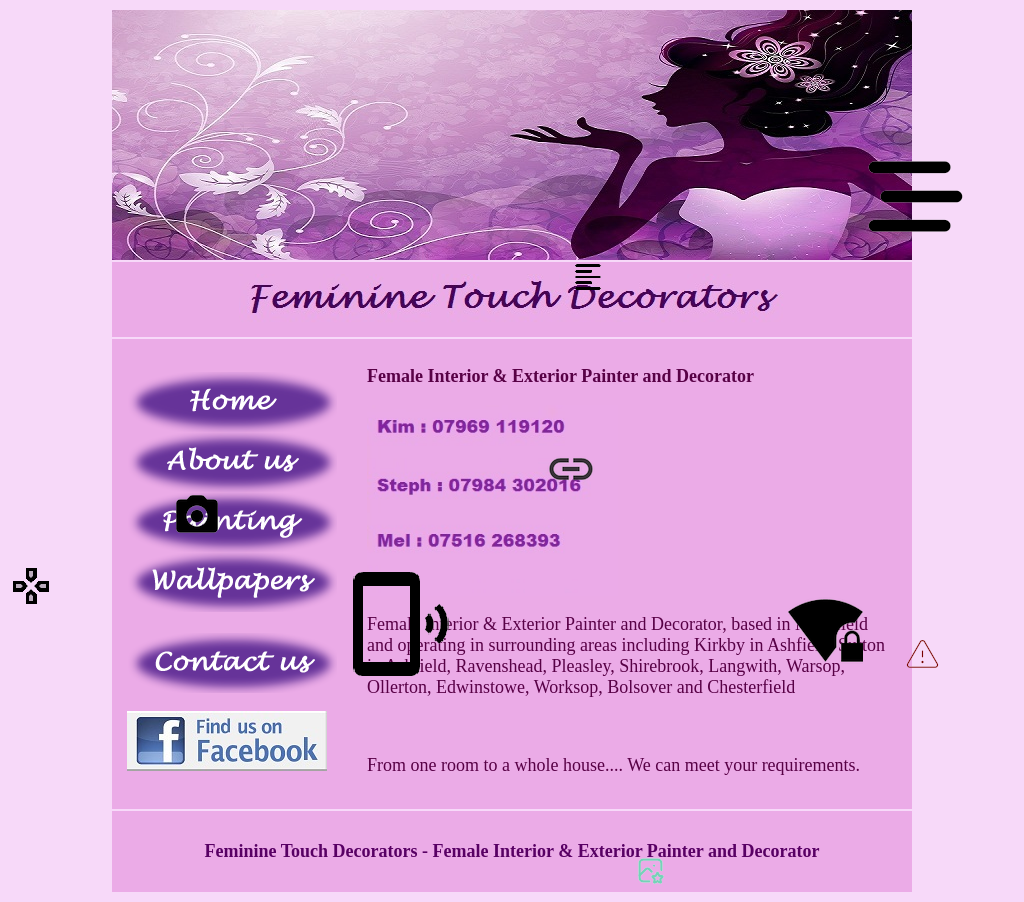 The width and height of the screenshot is (1024, 902). I want to click on indicates a warning or caution state, so click(922, 654).